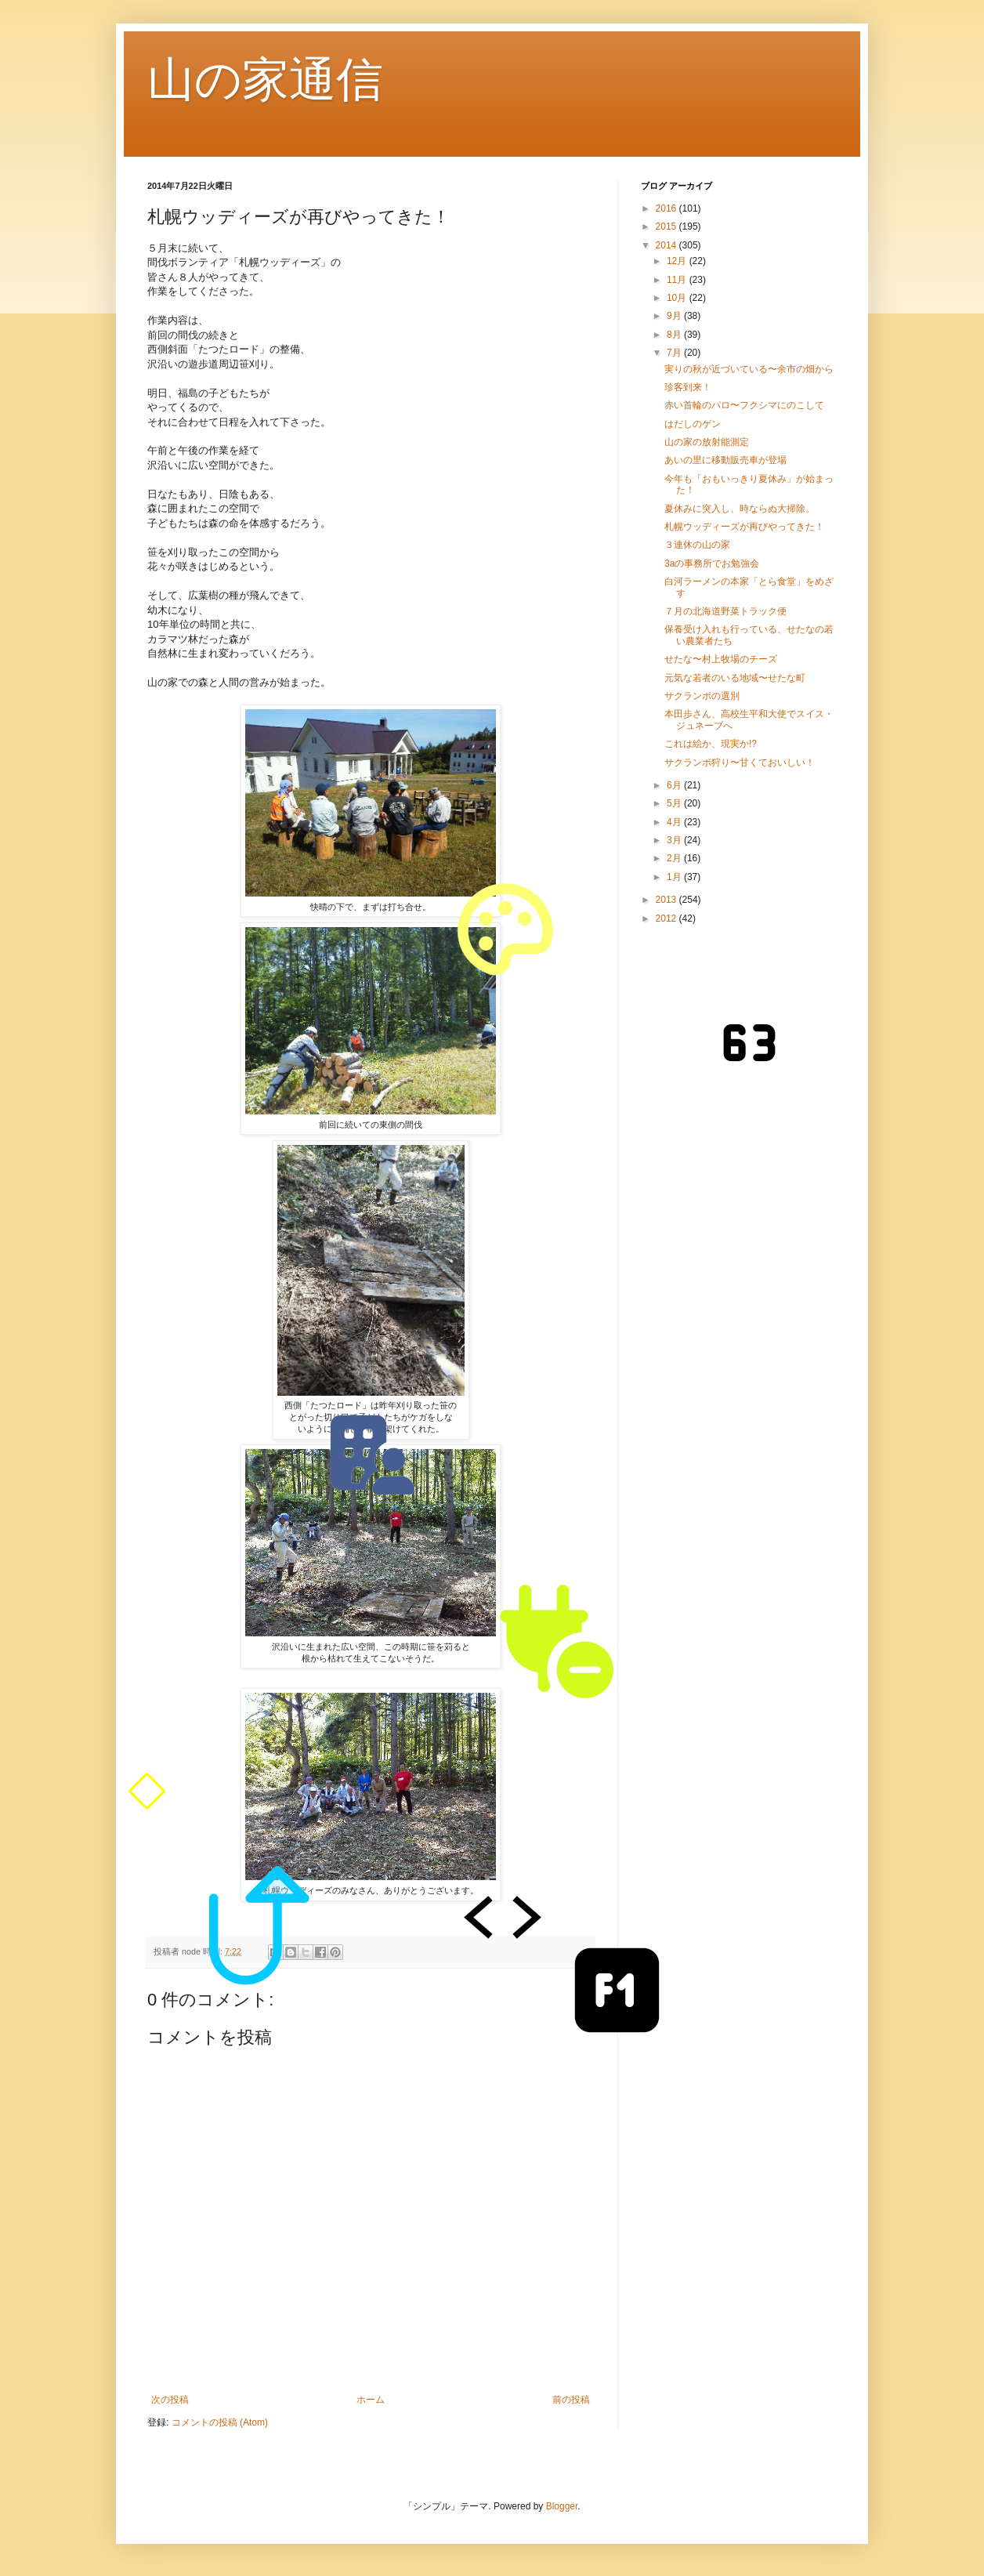 This screenshot has height=2576, width=984. I want to click on displays the number 63 as a label or identifier, so click(749, 1042).